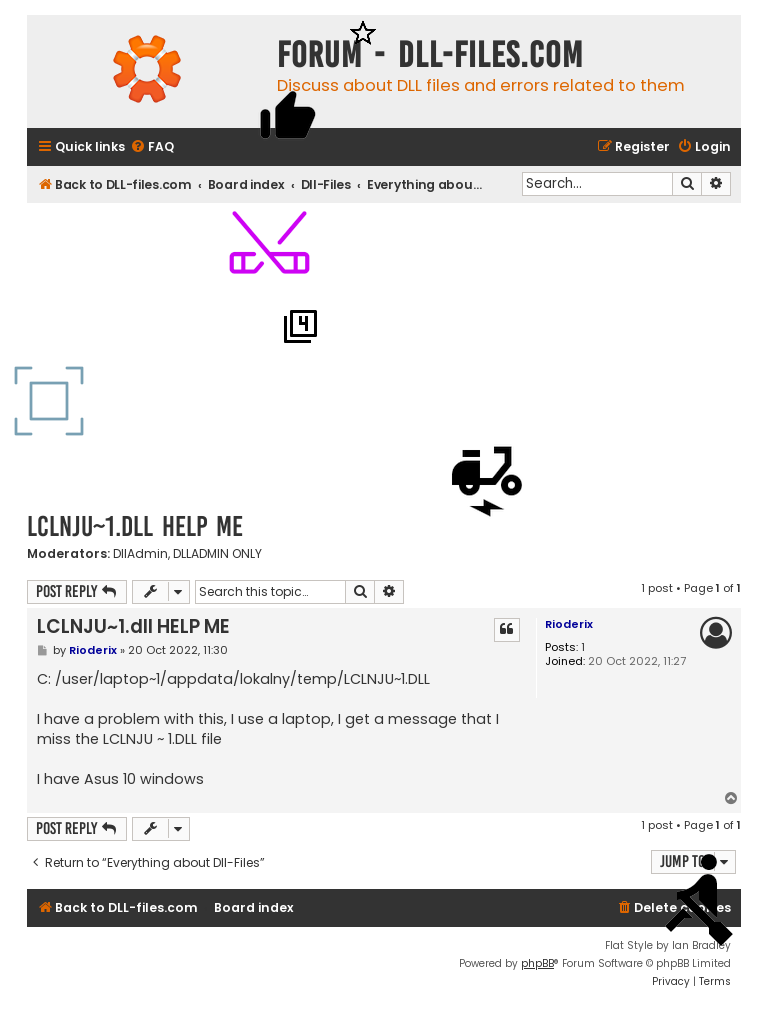 The width and height of the screenshot is (768, 1028). I want to click on view hockey scores or sports updates, so click(269, 242).